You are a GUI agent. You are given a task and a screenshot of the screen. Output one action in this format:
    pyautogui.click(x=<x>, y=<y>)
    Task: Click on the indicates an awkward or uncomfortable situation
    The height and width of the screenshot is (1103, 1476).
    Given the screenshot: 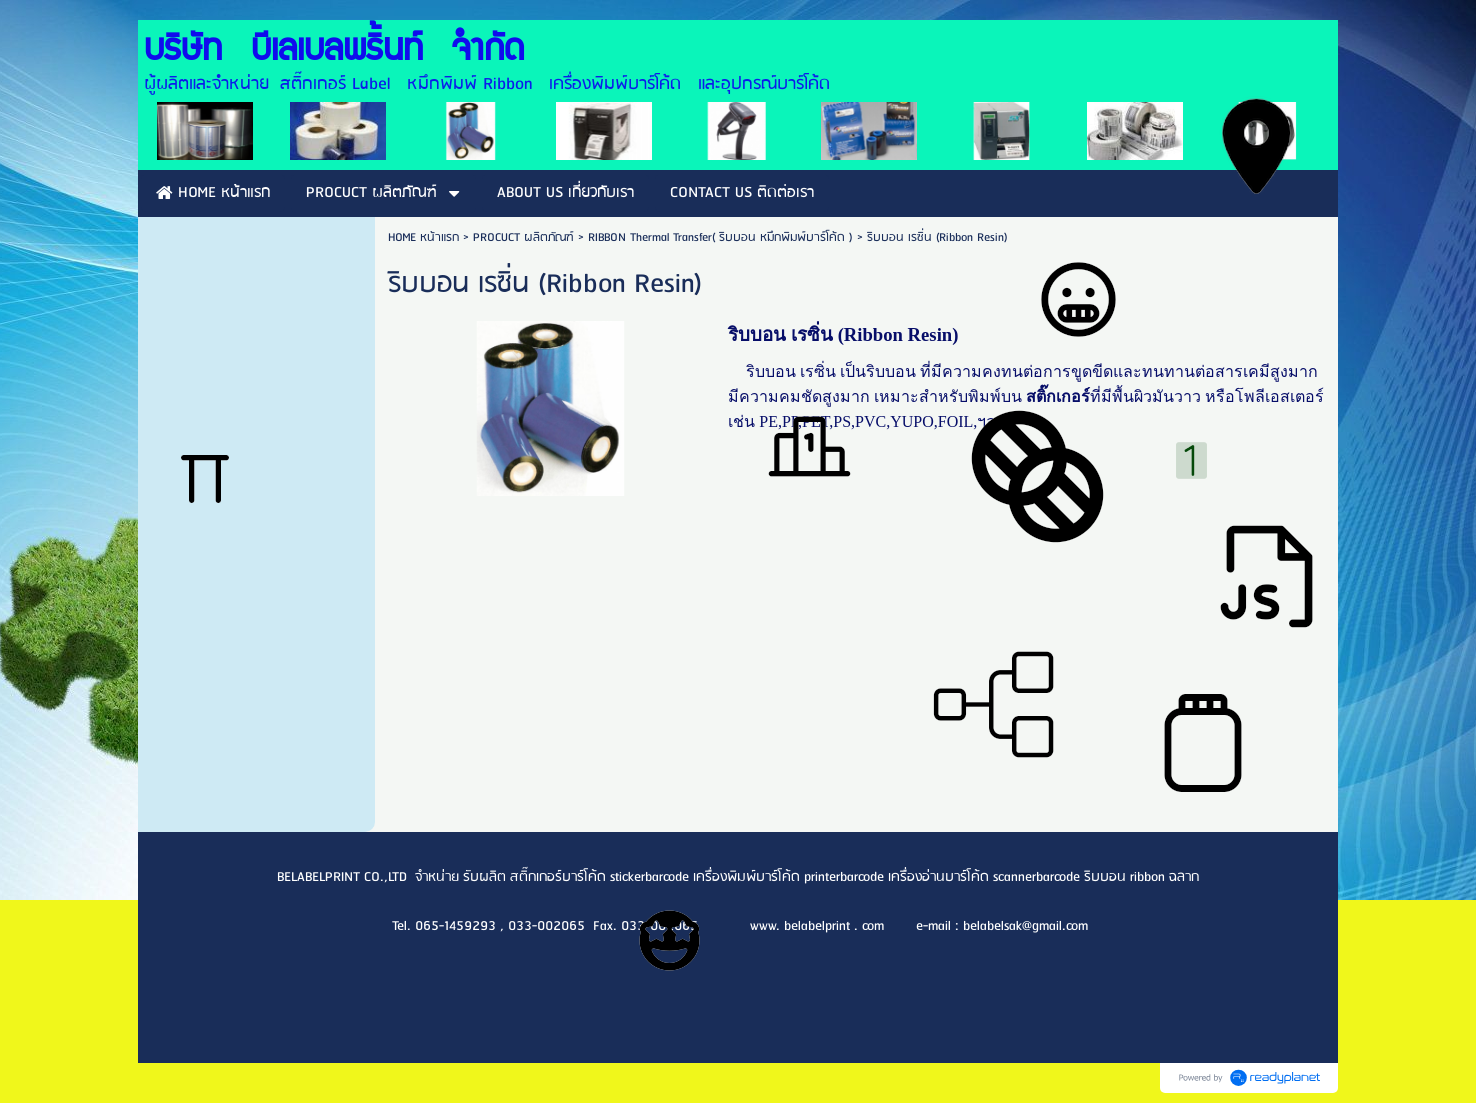 What is the action you would take?
    pyautogui.click(x=1078, y=299)
    